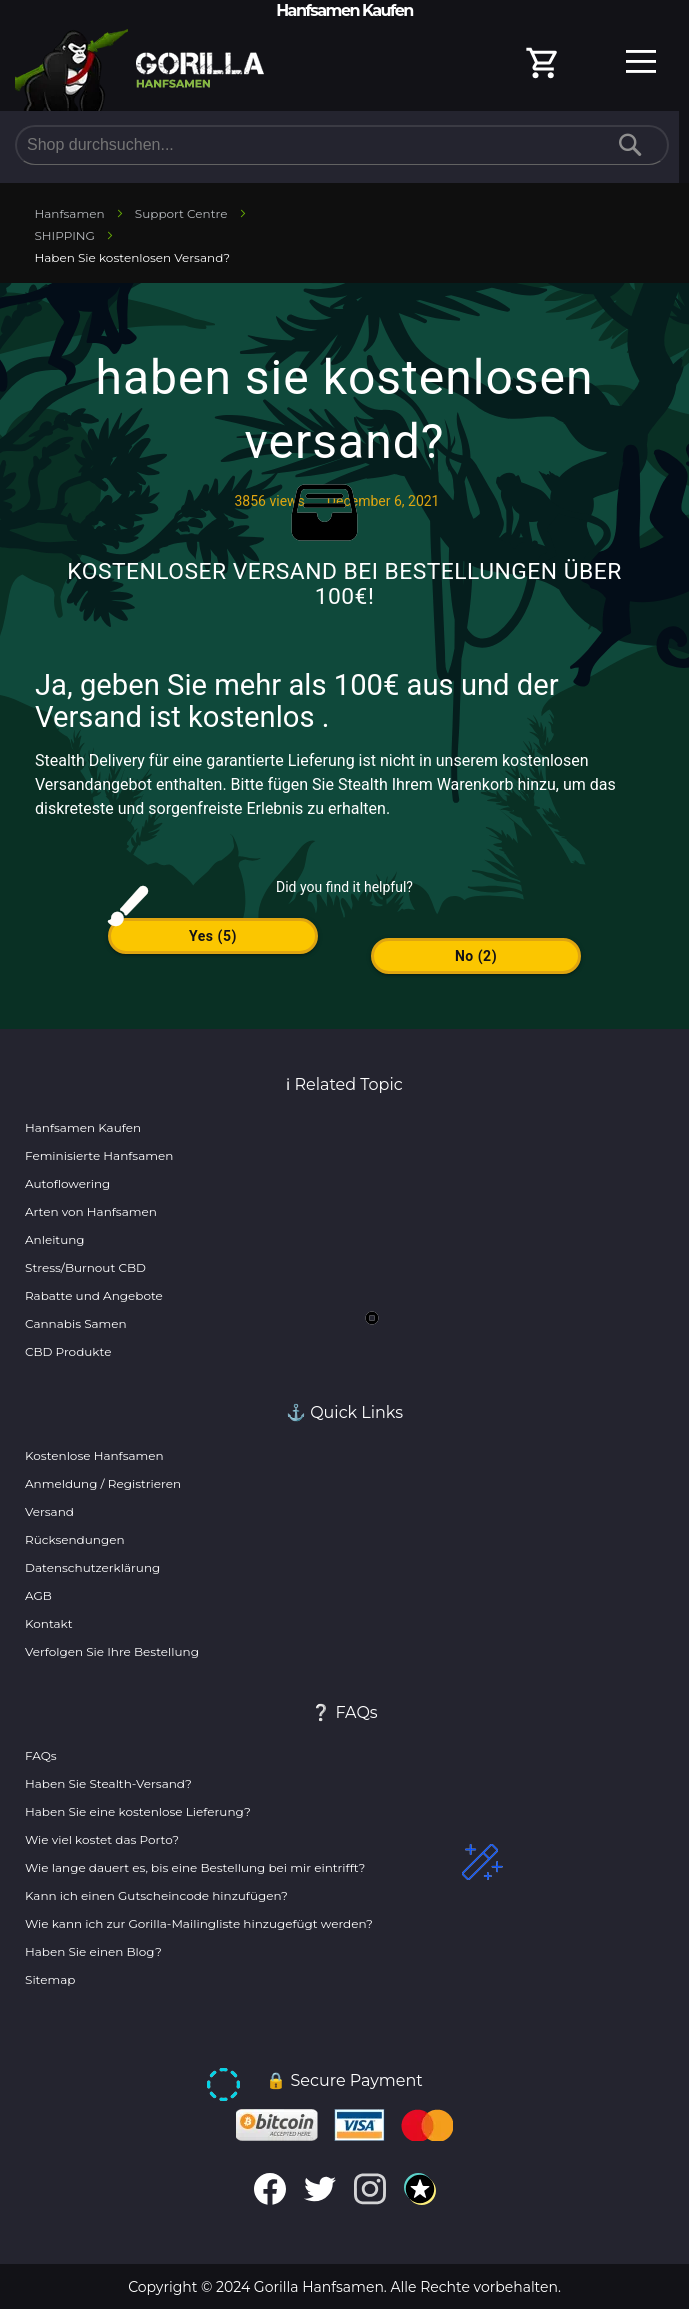 This screenshot has height=2309, width=689. What do you see at coordinates (223, 2084) in the screenshot?
I see `create a new draft issue` at bounding box center [223, 2084].